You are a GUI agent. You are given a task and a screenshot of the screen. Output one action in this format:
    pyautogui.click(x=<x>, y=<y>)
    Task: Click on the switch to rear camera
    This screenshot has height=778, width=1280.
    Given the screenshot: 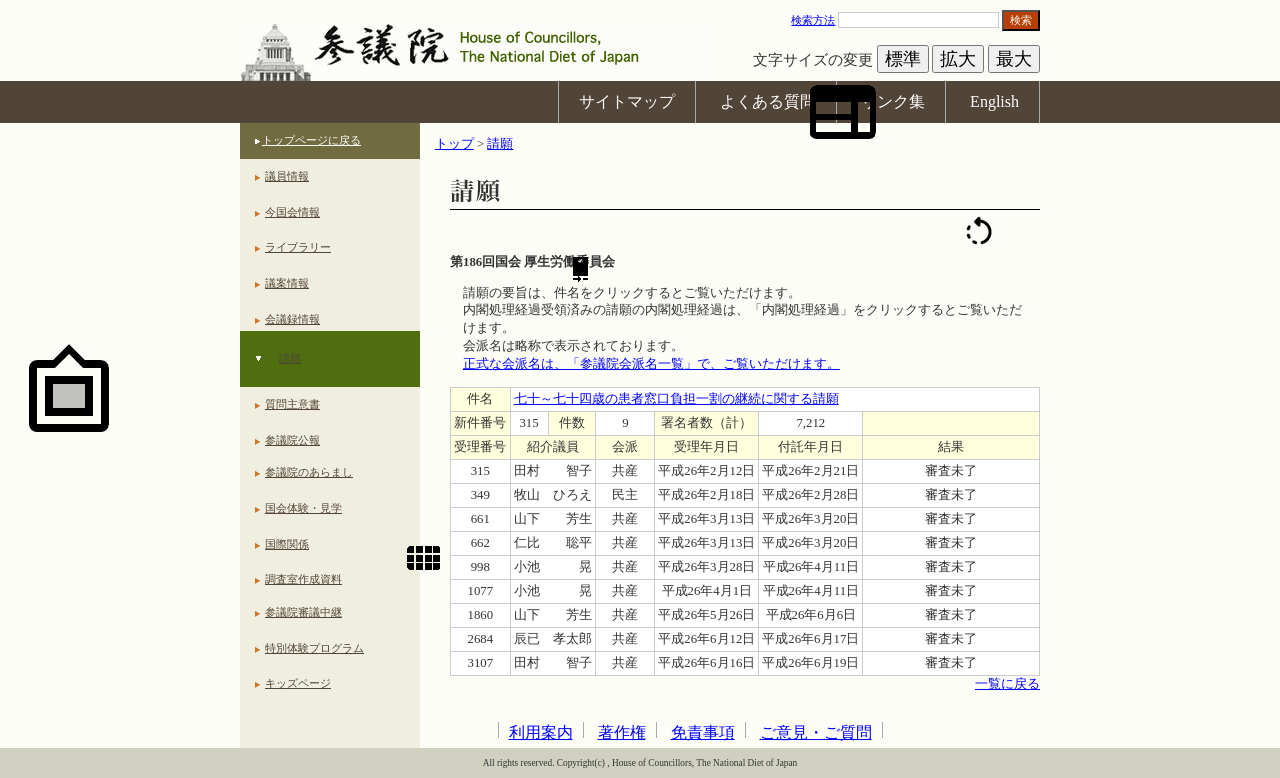 What is the action you would take?
    pyautogui.click(x=580, y=269)
    